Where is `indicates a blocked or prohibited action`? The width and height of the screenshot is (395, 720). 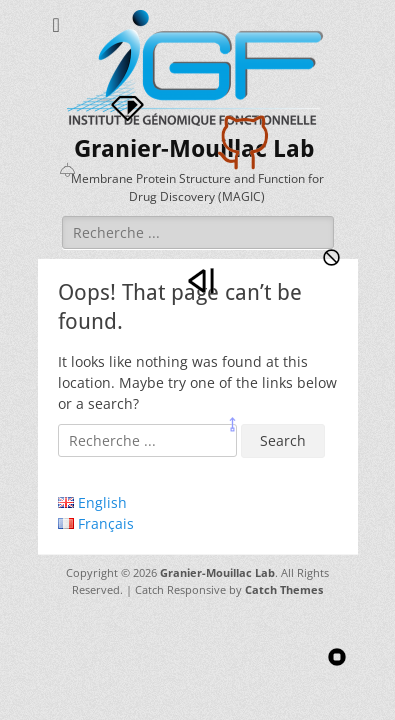
indicates a blocked or prohibited action is located at coordinates (331, 257).